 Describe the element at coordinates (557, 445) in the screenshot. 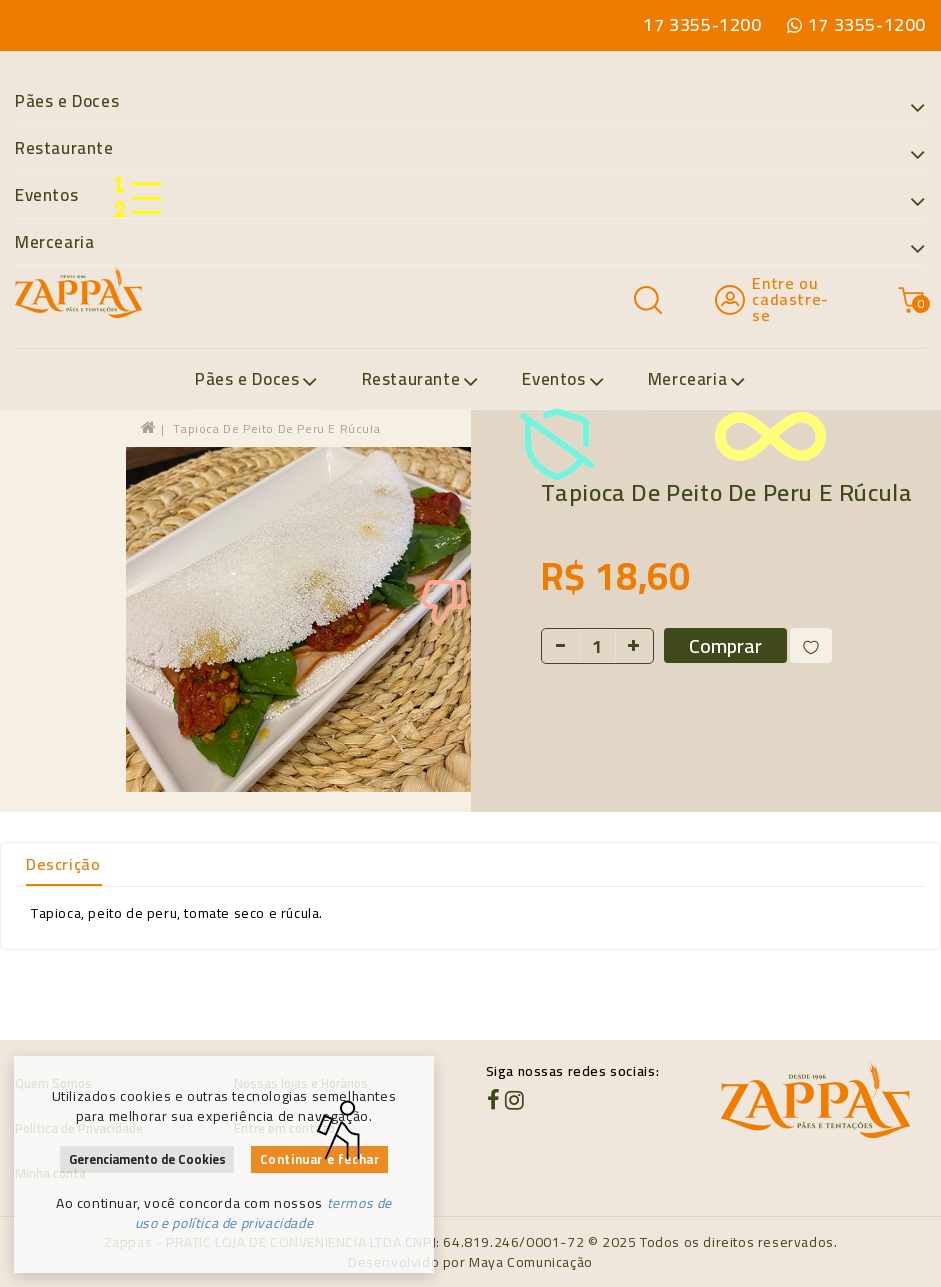

I see `security or protection is disabled` at that location.